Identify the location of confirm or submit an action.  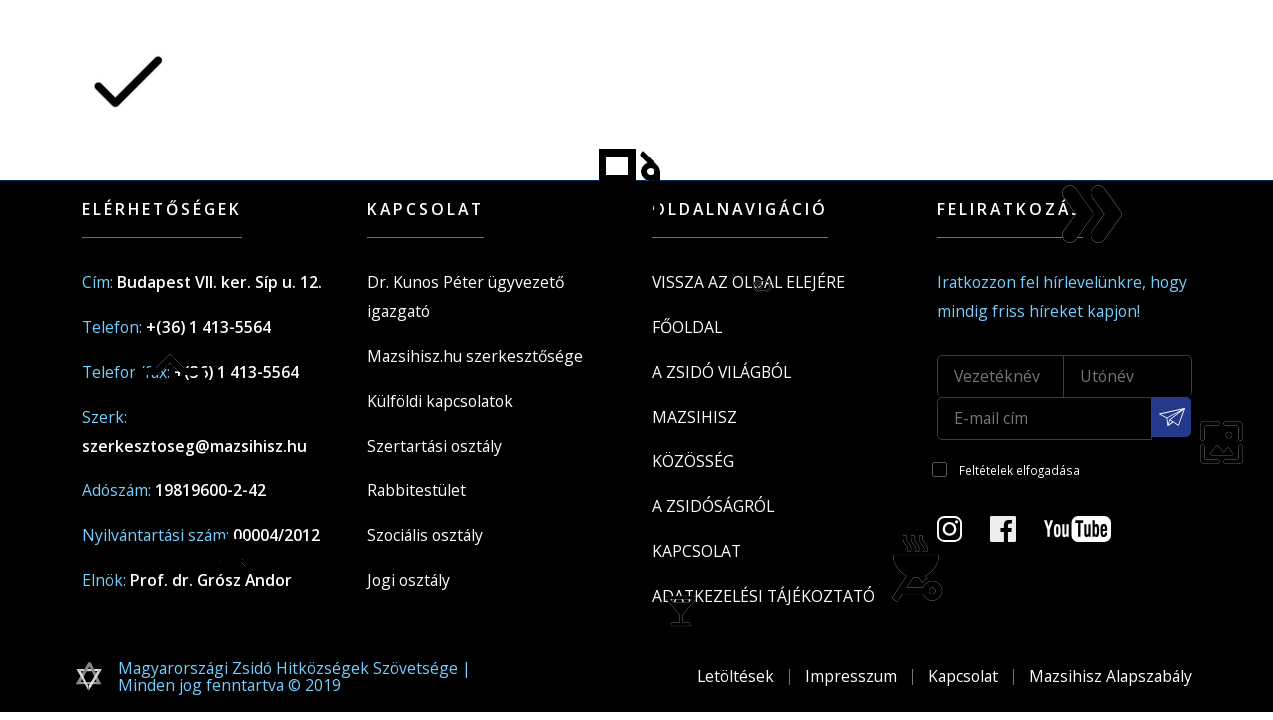
(127, 80).